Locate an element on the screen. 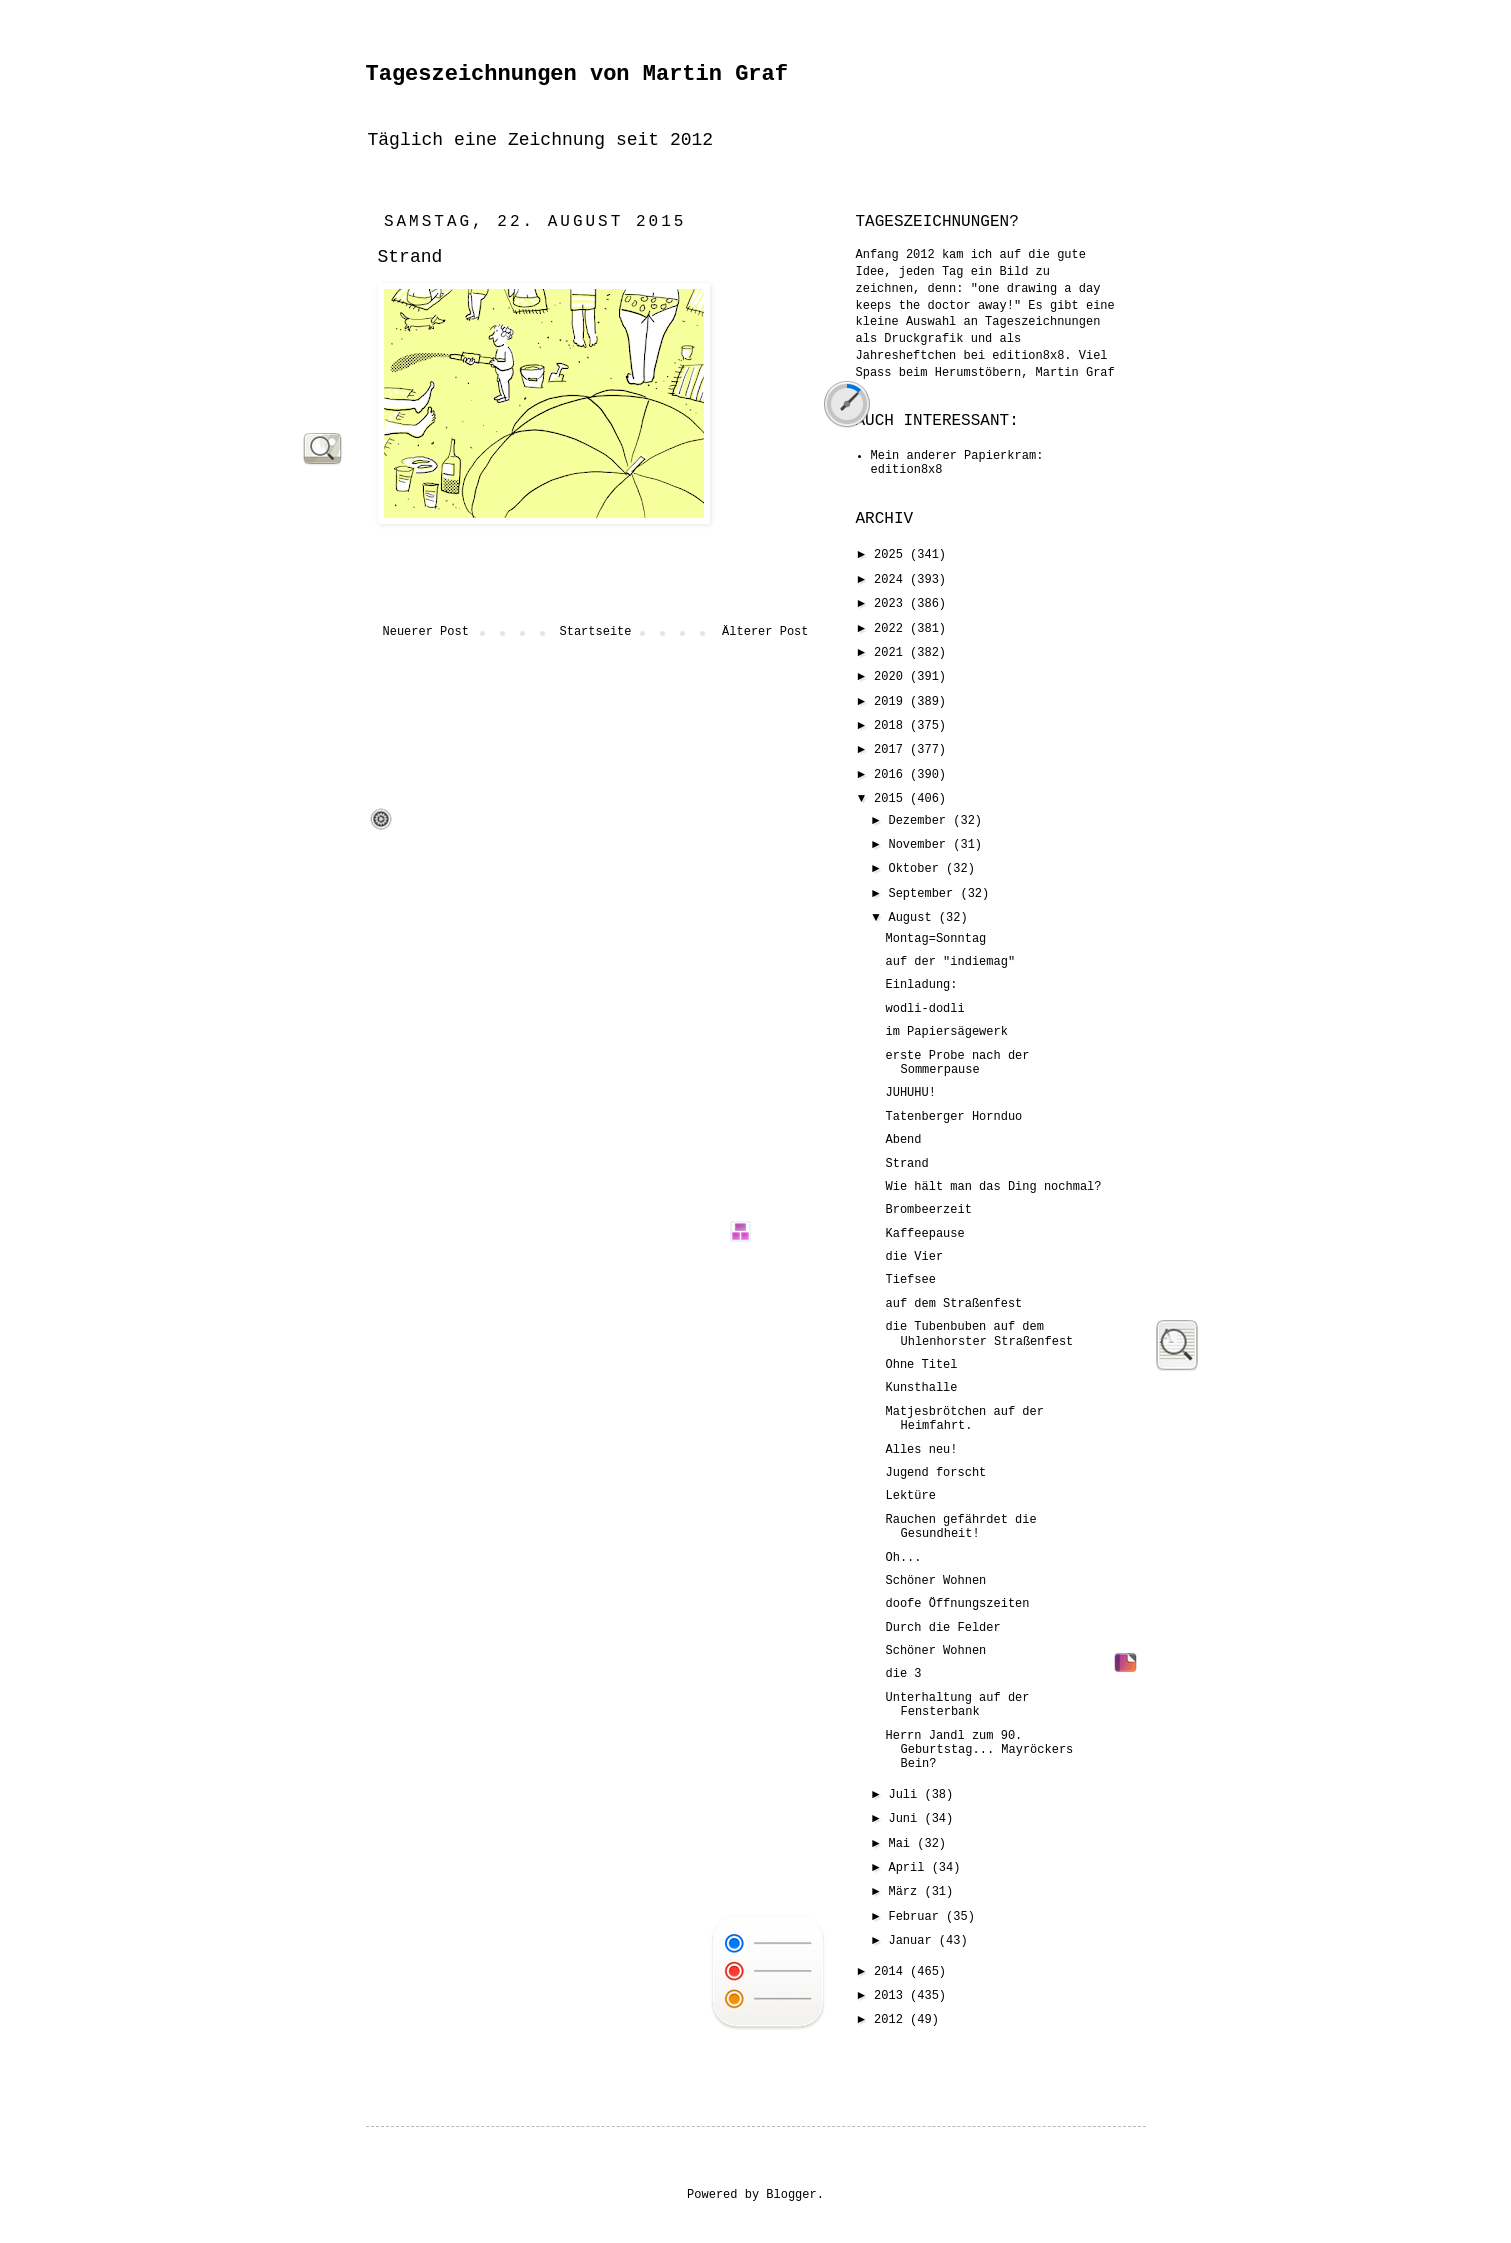 The height and width of the screenshot is (2243, 1511). customize desktop theme settings is located at coordinates (1125, 1662).